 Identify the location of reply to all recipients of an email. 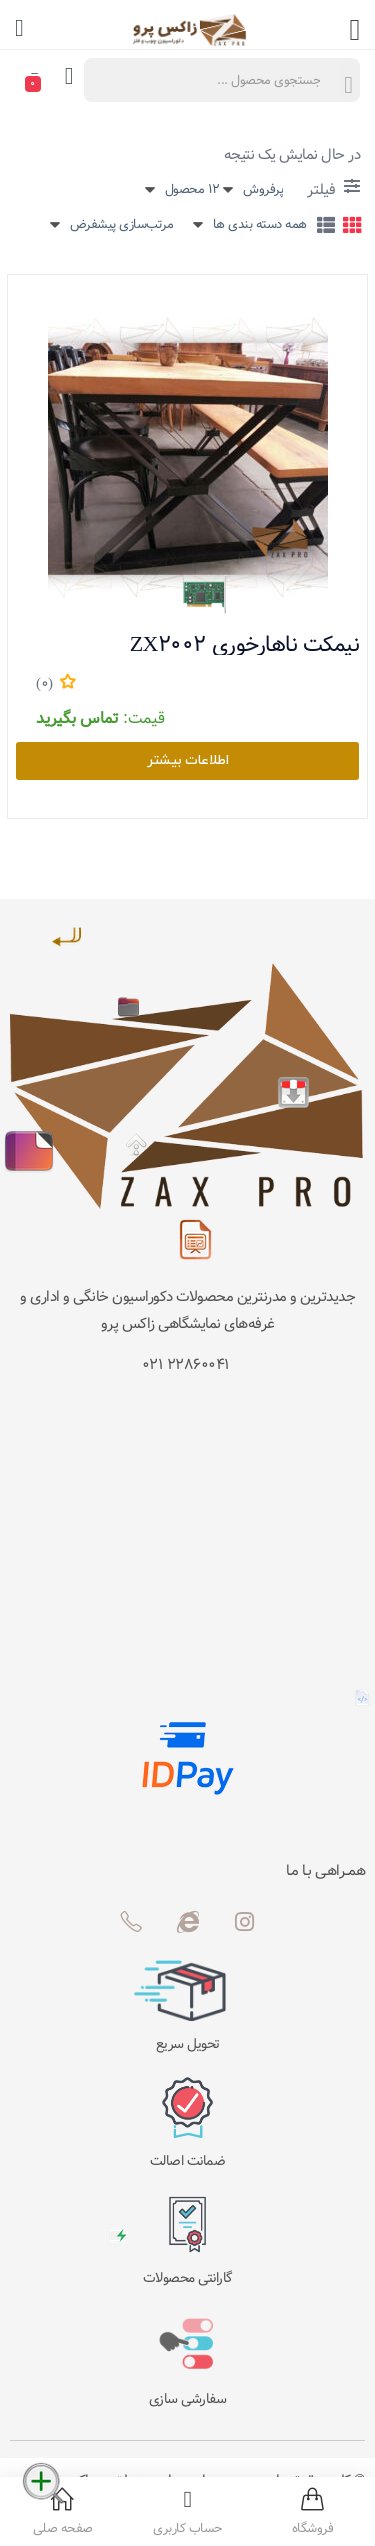
(66, 935).